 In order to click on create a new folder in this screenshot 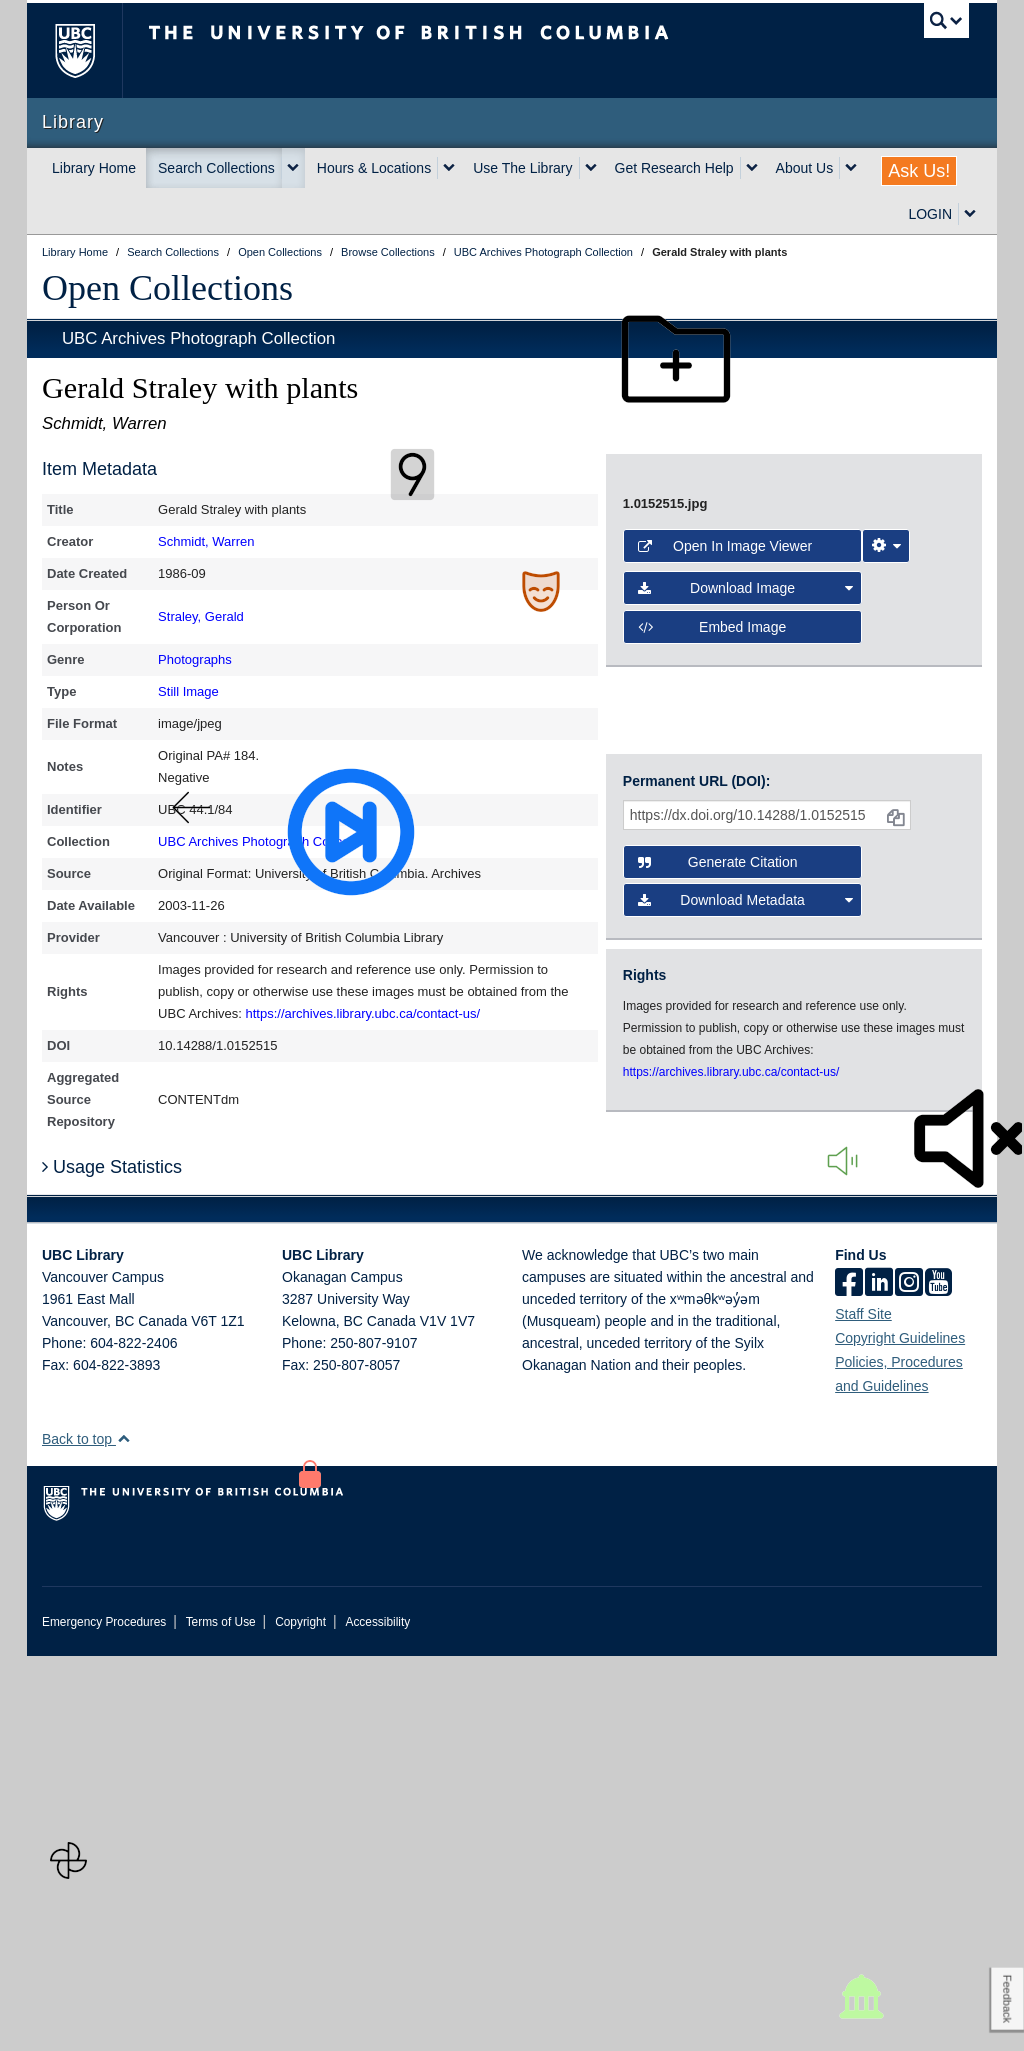, I will do `click(676, 357)`.